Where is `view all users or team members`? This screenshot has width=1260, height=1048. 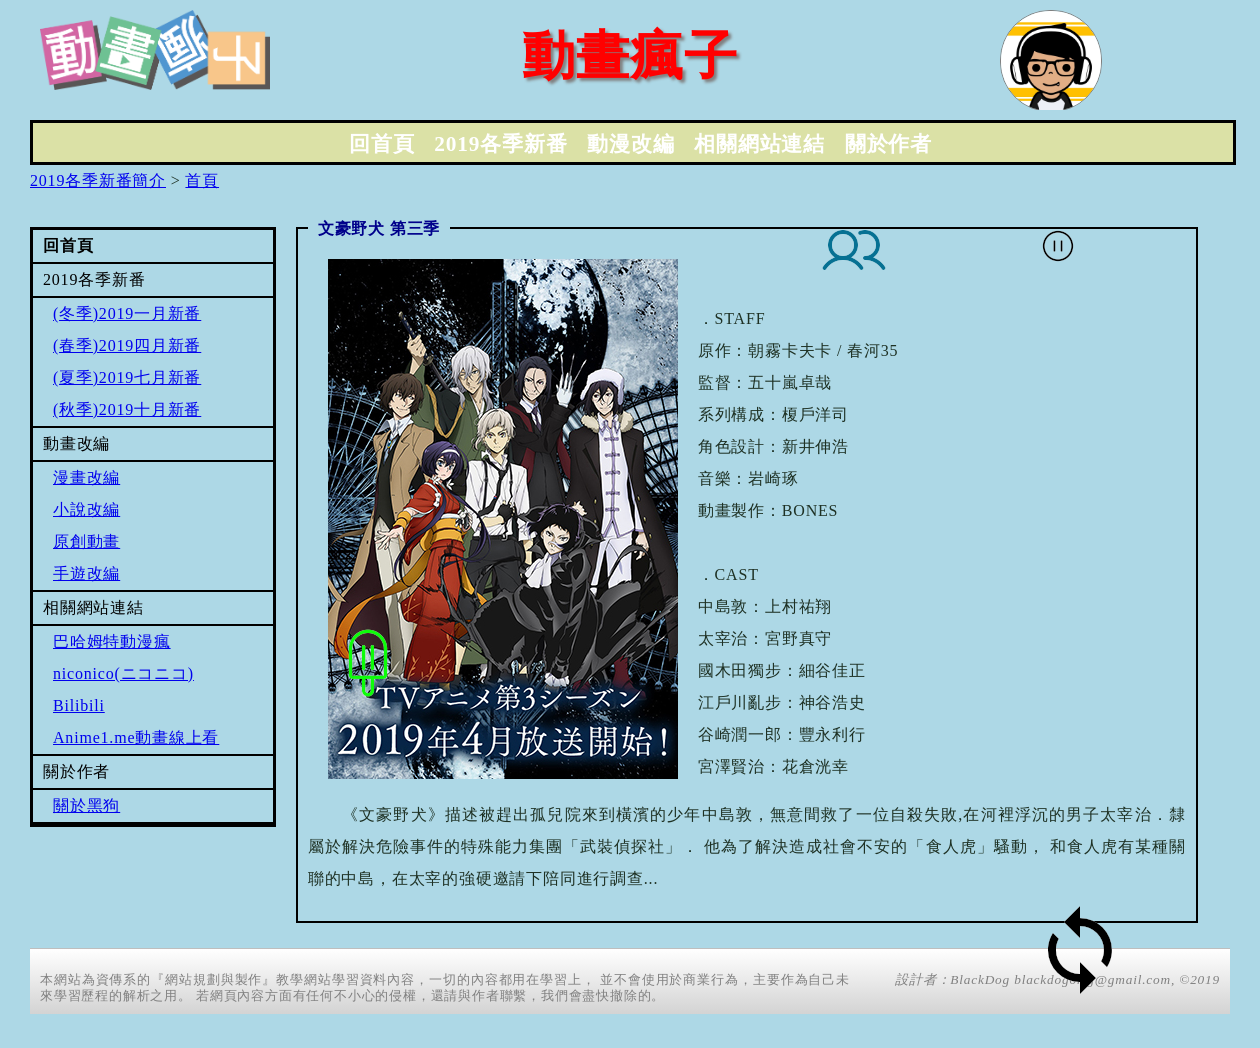
view all users or team members is located at coordinates (854, 250).